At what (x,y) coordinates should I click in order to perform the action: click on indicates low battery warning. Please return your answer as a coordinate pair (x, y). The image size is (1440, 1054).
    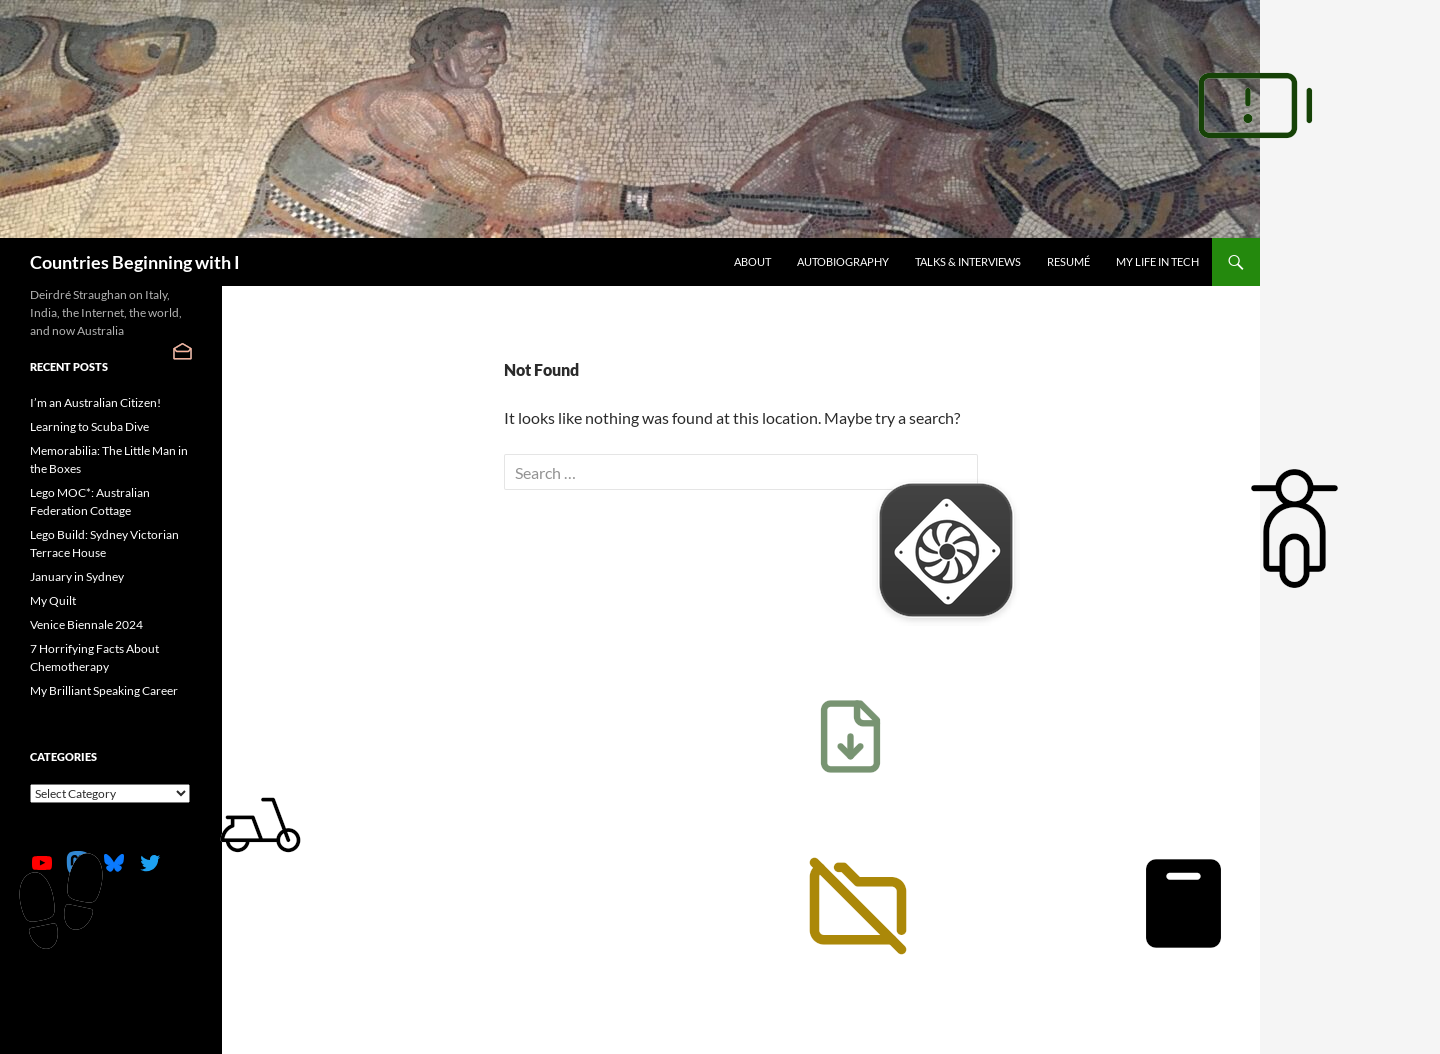
    Looking at the image, I should click on (1253, 105).